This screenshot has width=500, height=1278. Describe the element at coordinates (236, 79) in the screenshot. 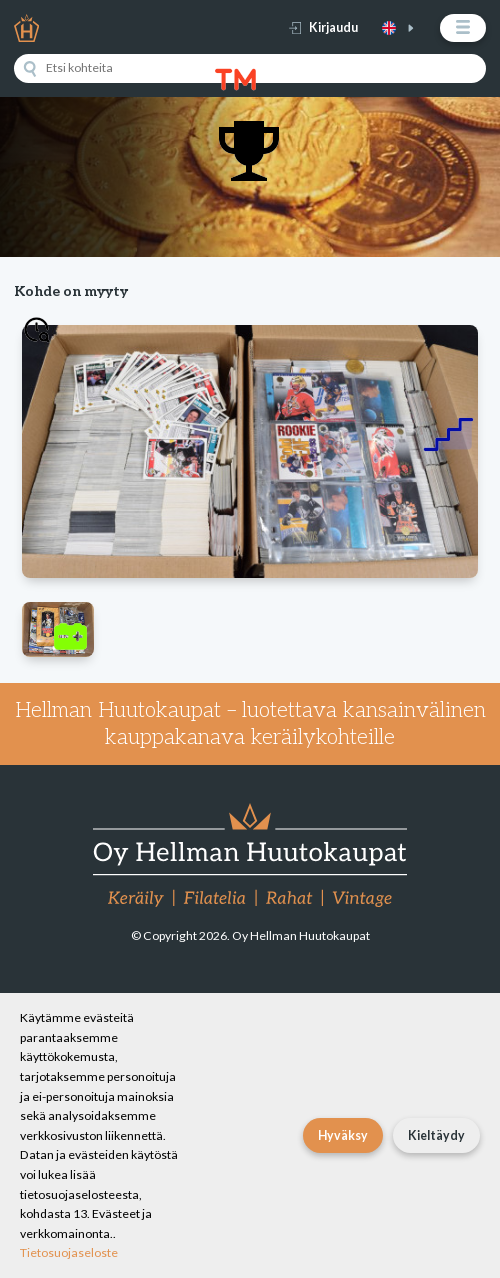

I see `indicates trademarked content or branding` at that location.